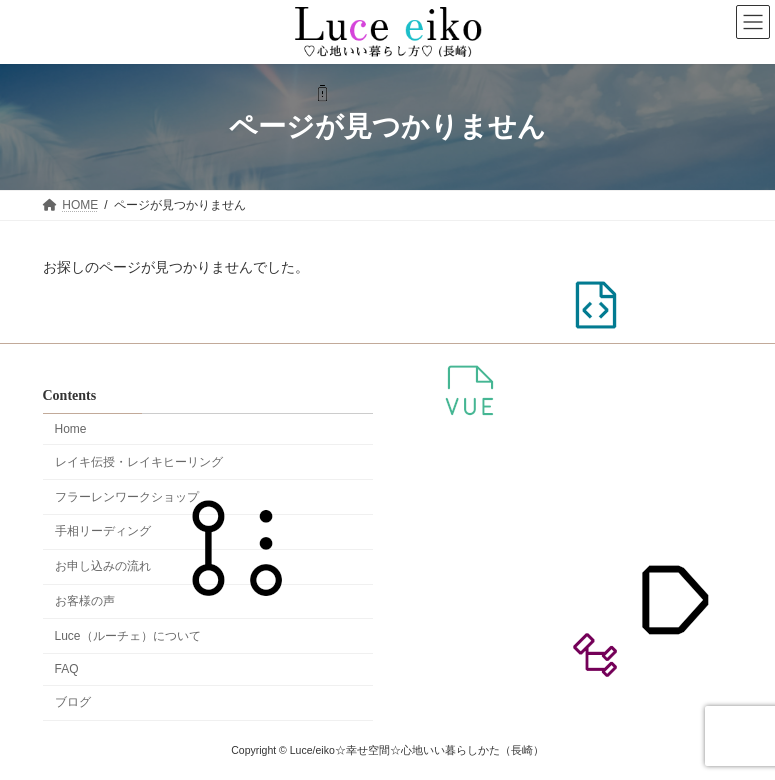 The image size is (775, 780). Describe the element at coordinates (322, 93) in the screenshot. I see `indicates low battery warning` at that location.